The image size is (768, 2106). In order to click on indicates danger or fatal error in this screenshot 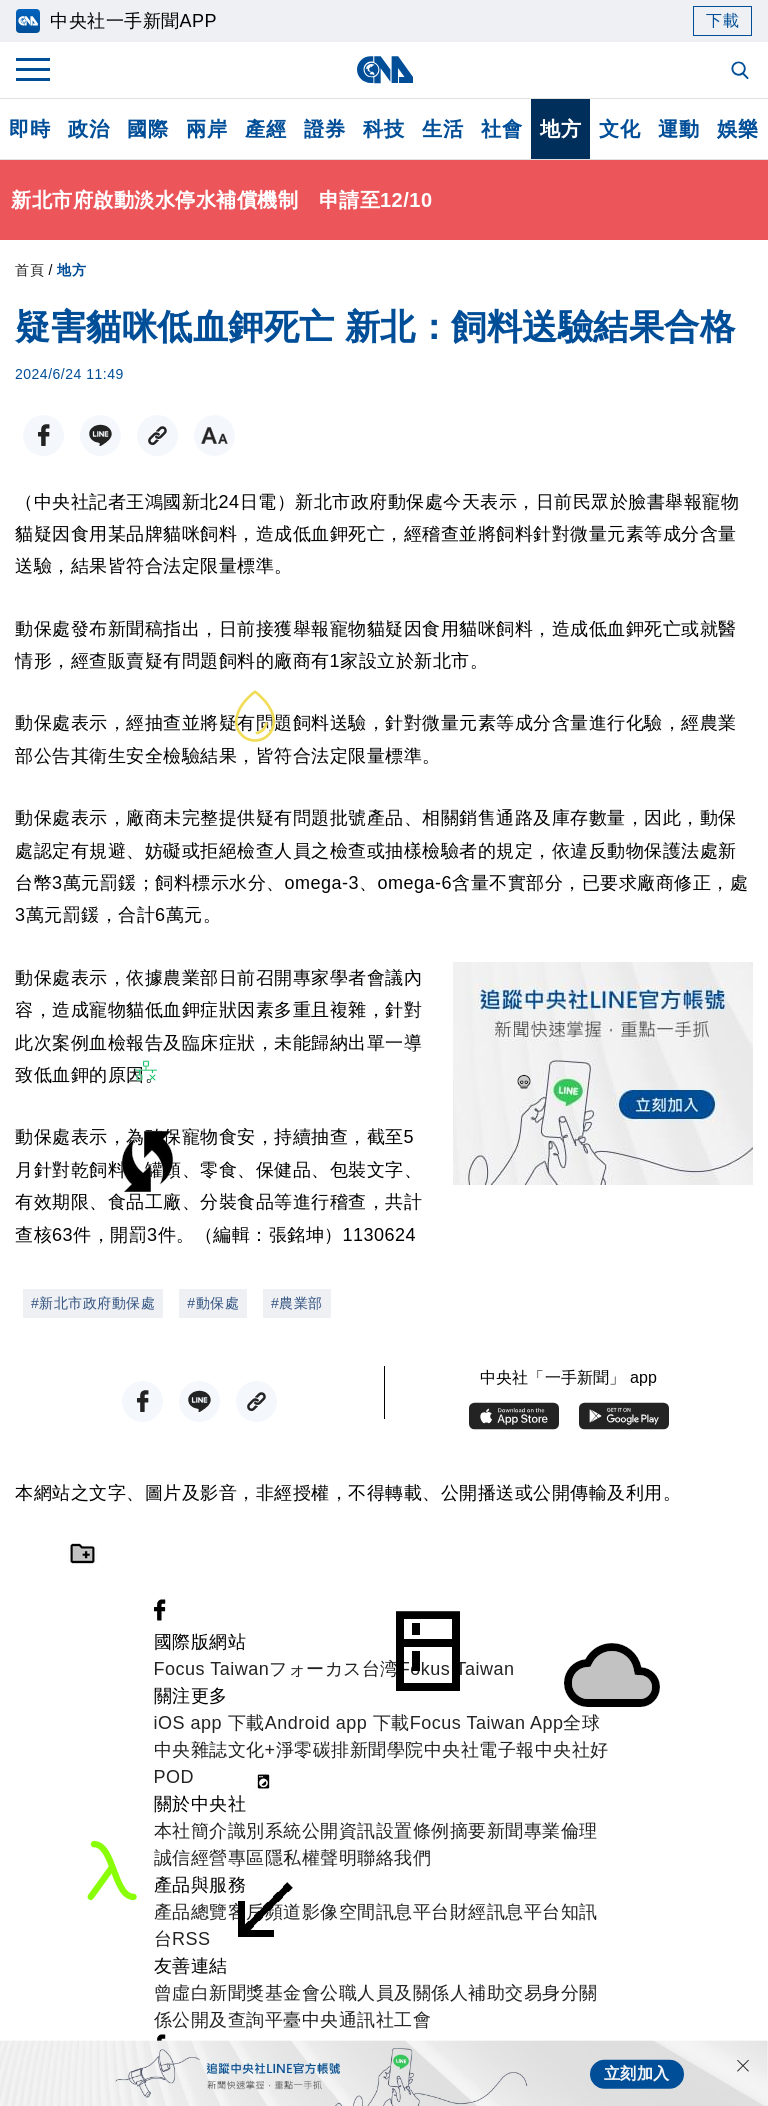, I will do `click(524, 1082)`.